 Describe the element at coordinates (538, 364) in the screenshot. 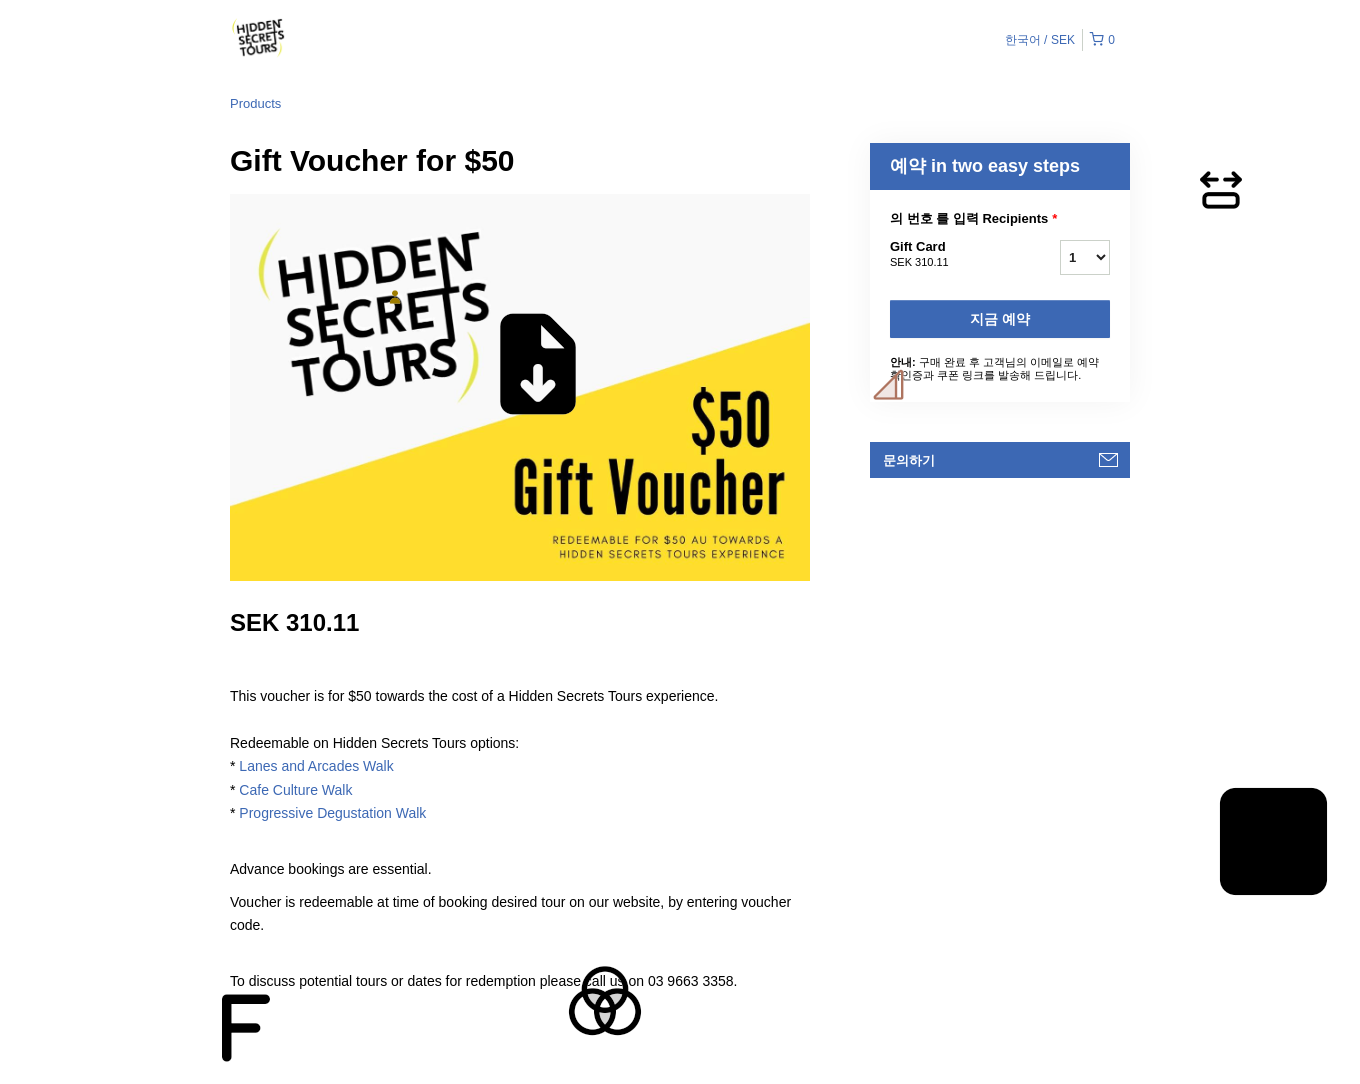

I see `download a file` at that location.